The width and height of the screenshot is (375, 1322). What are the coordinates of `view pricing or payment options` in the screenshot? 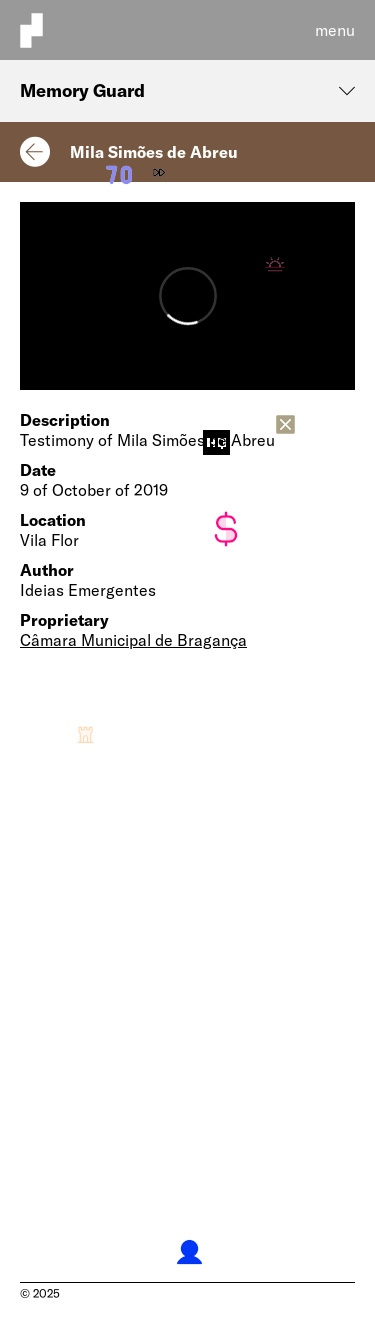 It's located at (226, 529).